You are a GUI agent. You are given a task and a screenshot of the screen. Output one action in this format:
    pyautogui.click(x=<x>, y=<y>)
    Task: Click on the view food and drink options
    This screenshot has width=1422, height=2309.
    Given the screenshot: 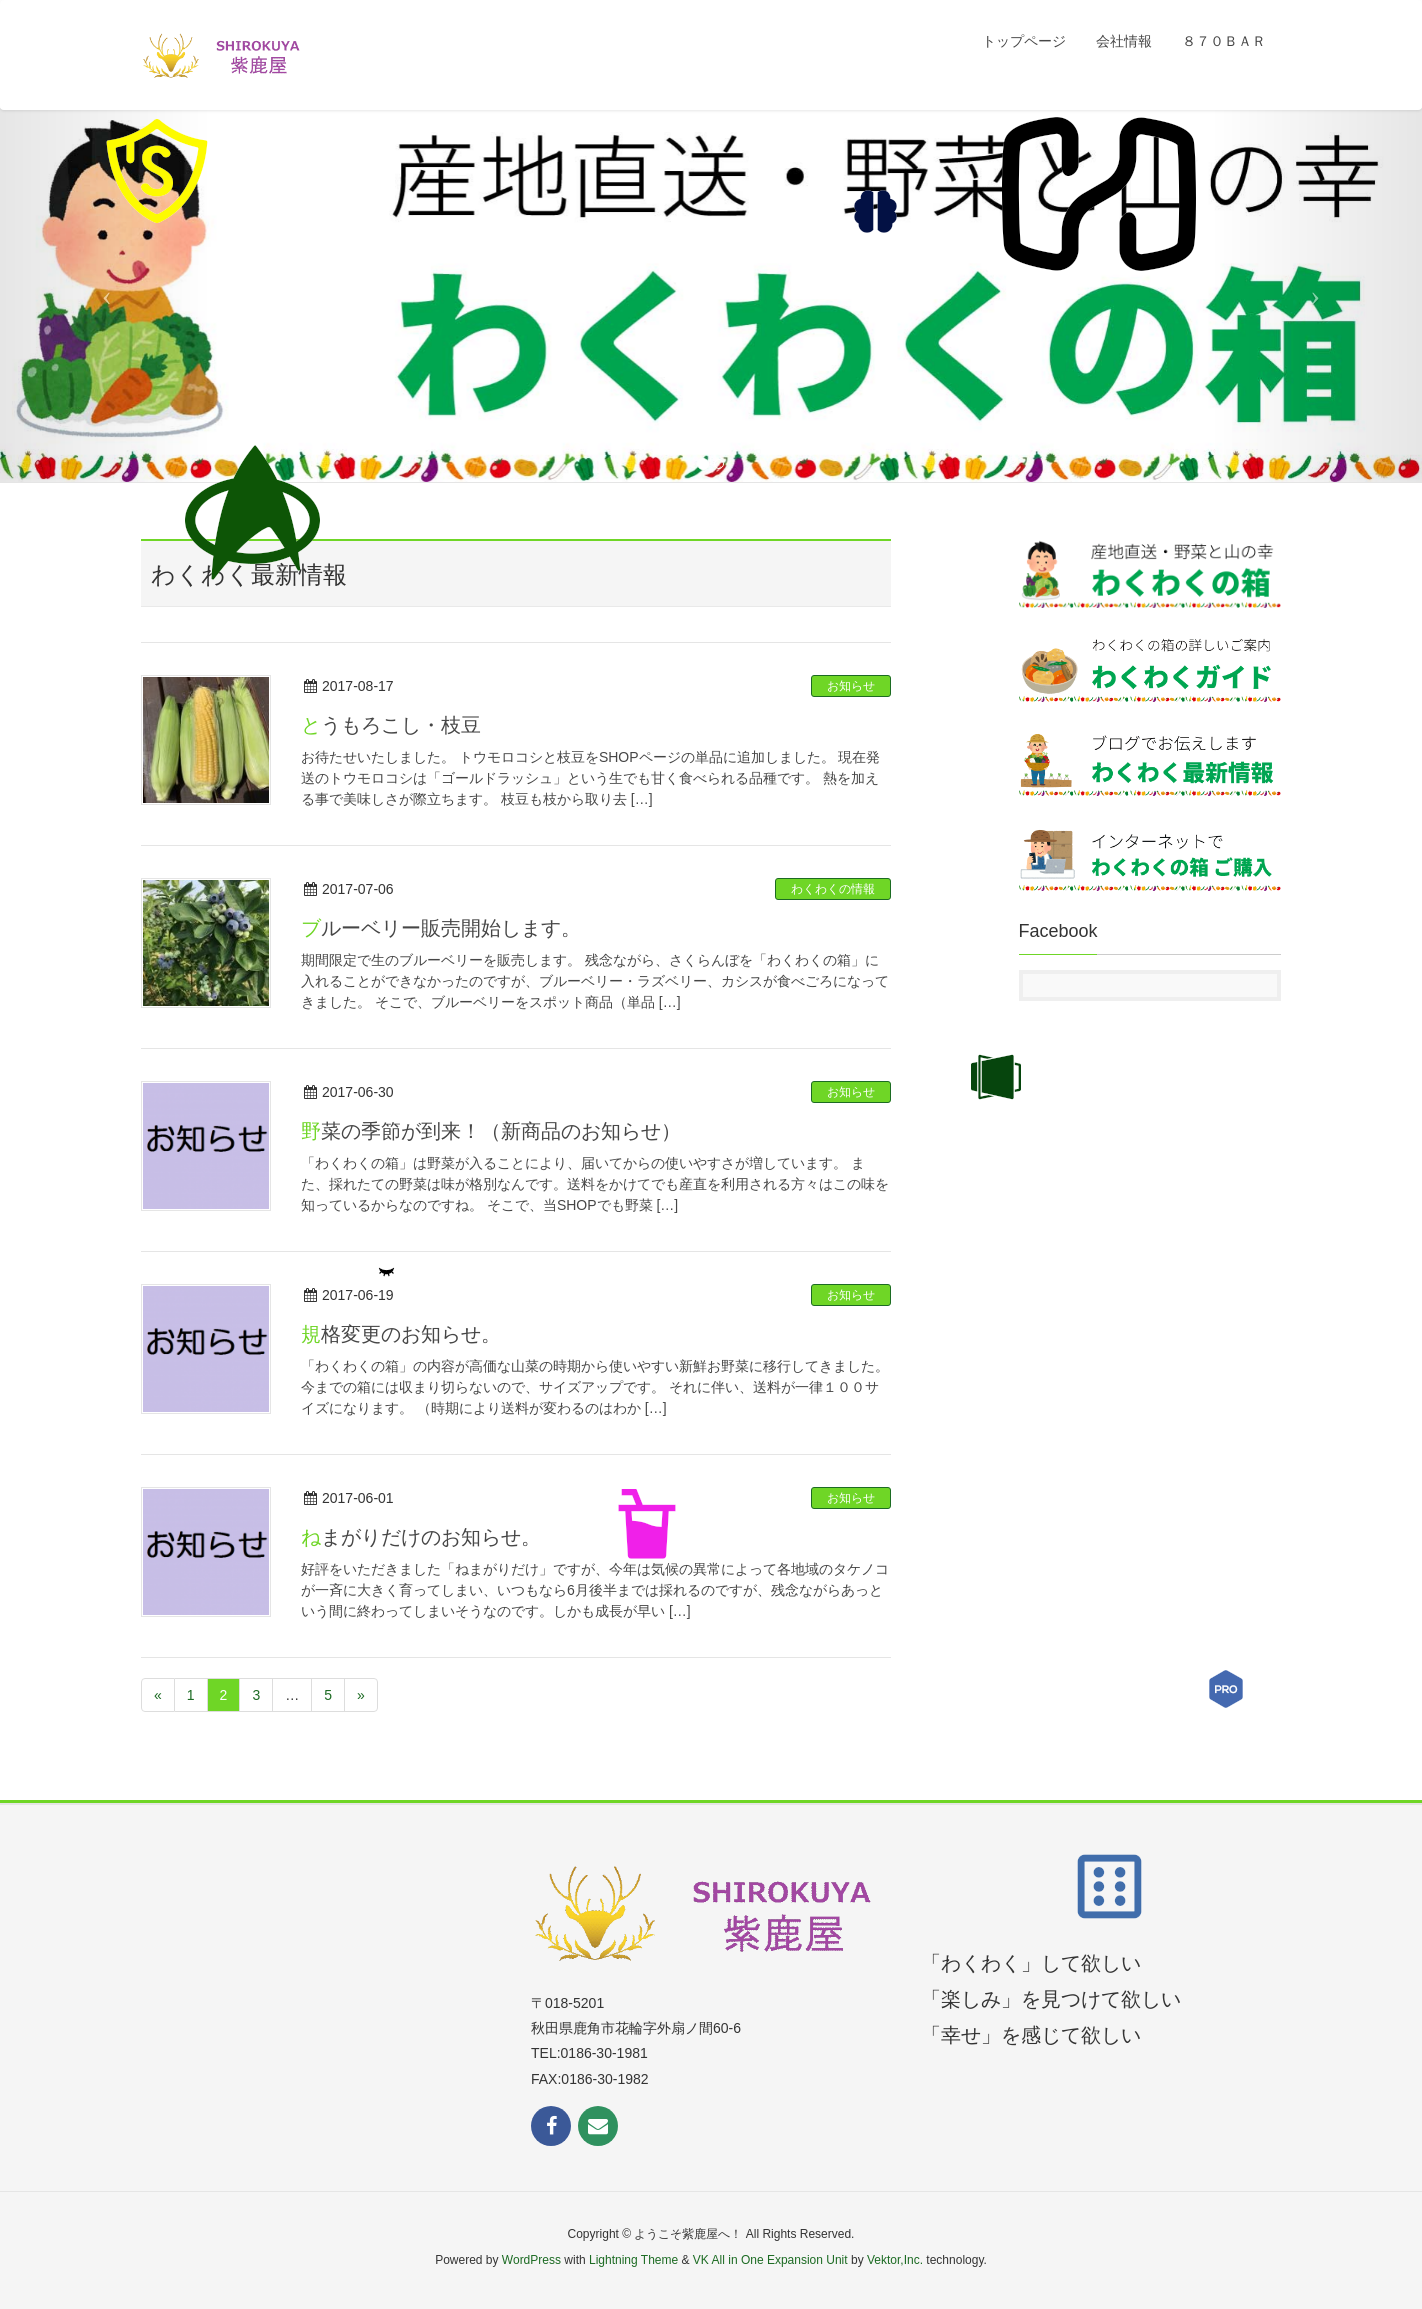 What is the action you would take?
    pyautogui.click(x=647, y=1527)
    